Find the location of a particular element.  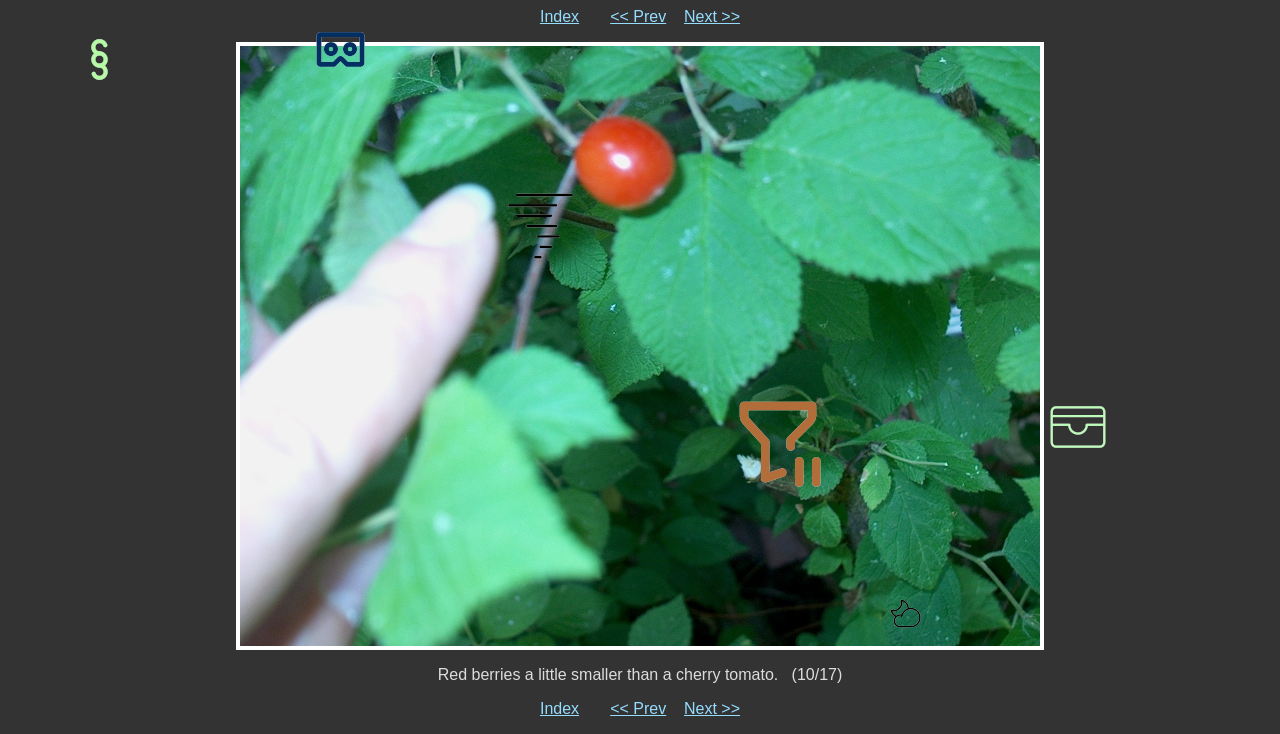

access your wallet or saved payment methods is located at coordinates (1078, 427).